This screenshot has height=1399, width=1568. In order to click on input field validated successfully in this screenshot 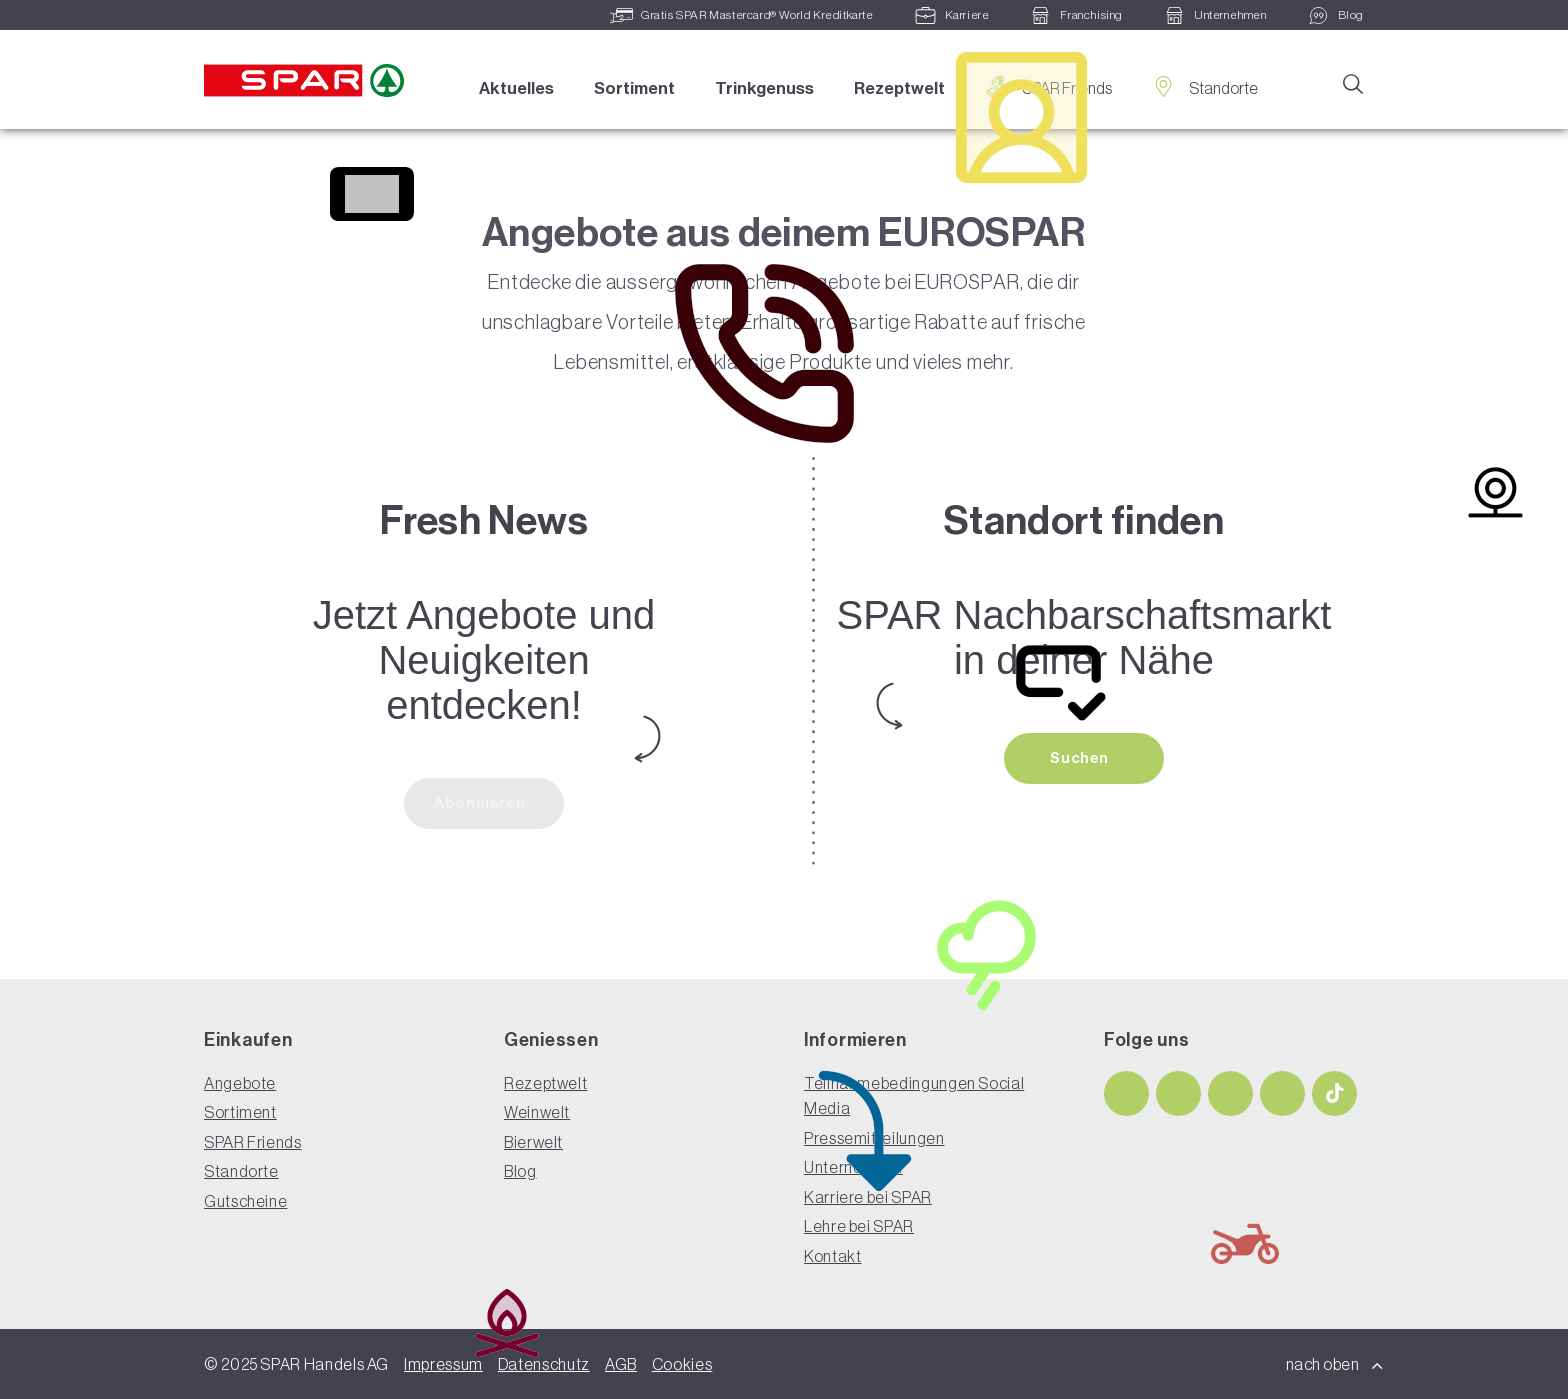, I will do `click(1058, 673)`.